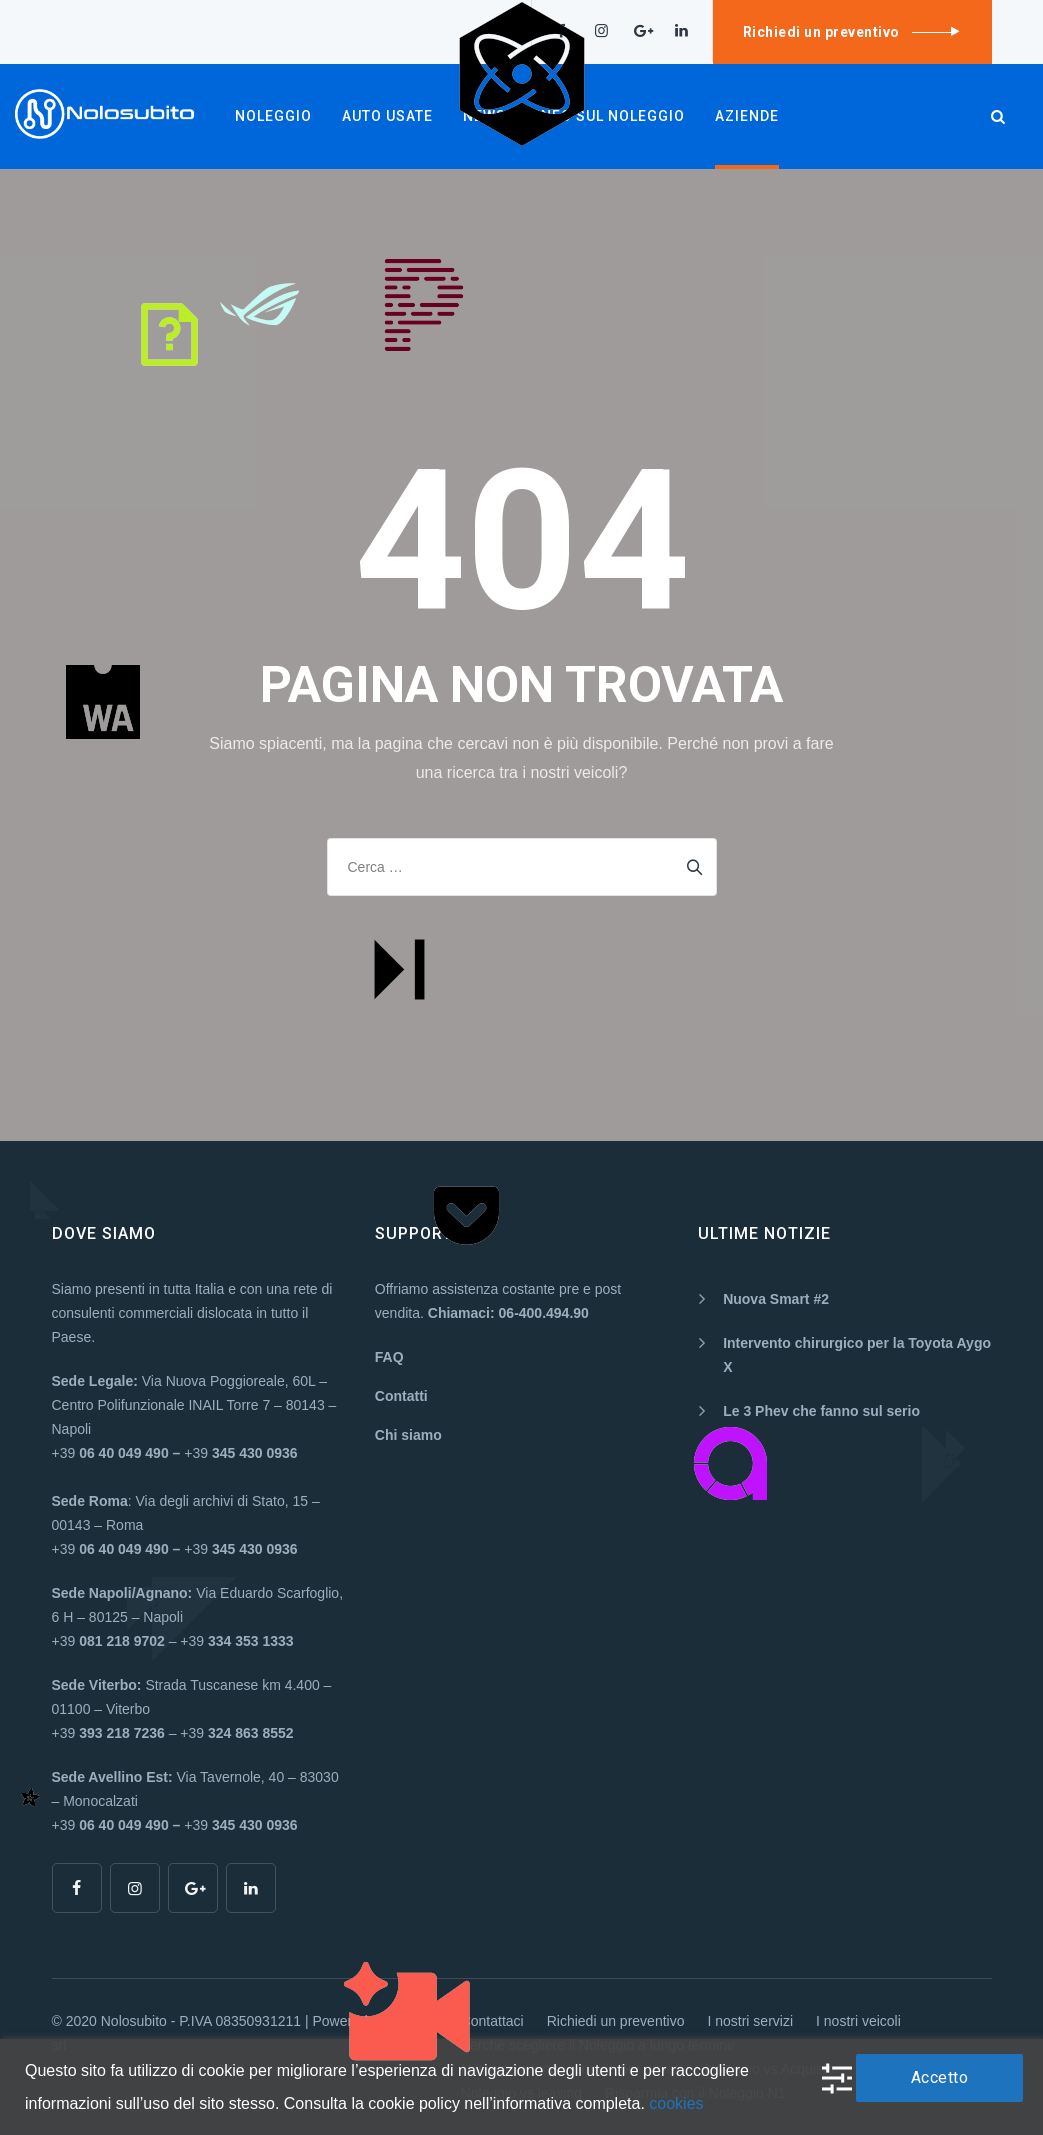  I want to click on prettier code formatter logo, so click(424, 305).